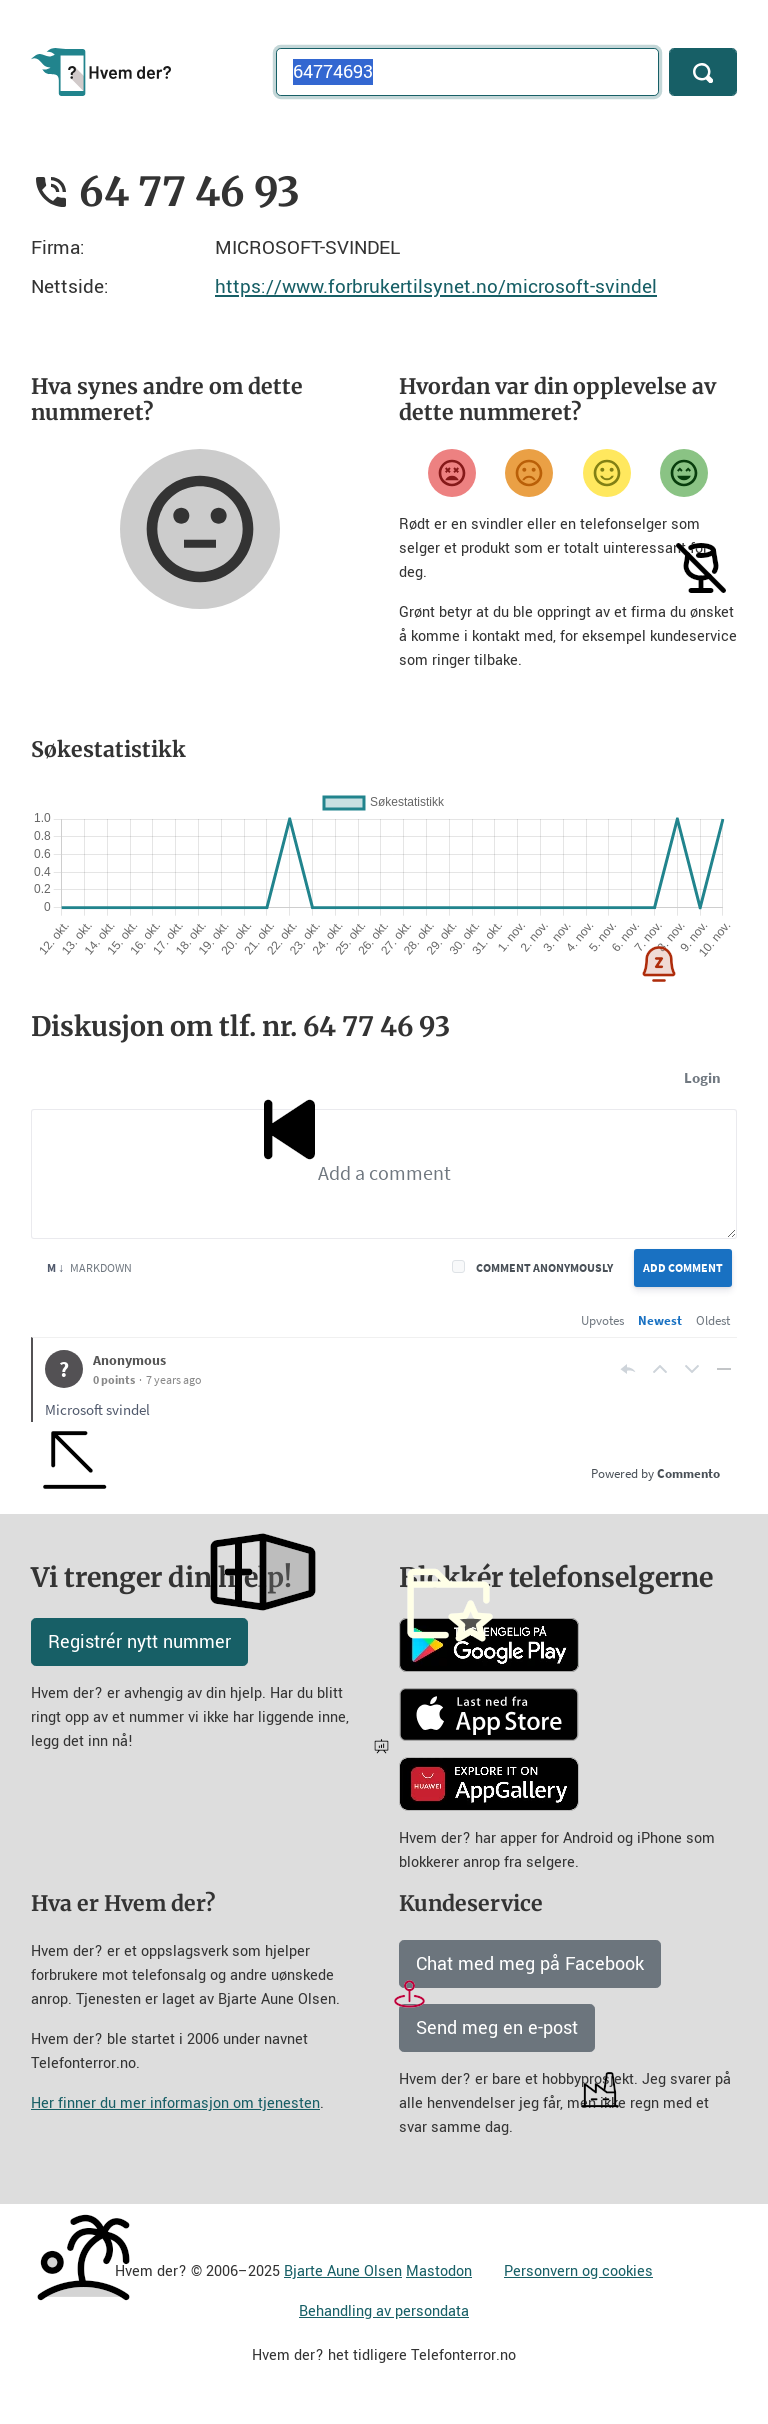  I want to click on indicates vacation or travel mode, so click(83, 2257).